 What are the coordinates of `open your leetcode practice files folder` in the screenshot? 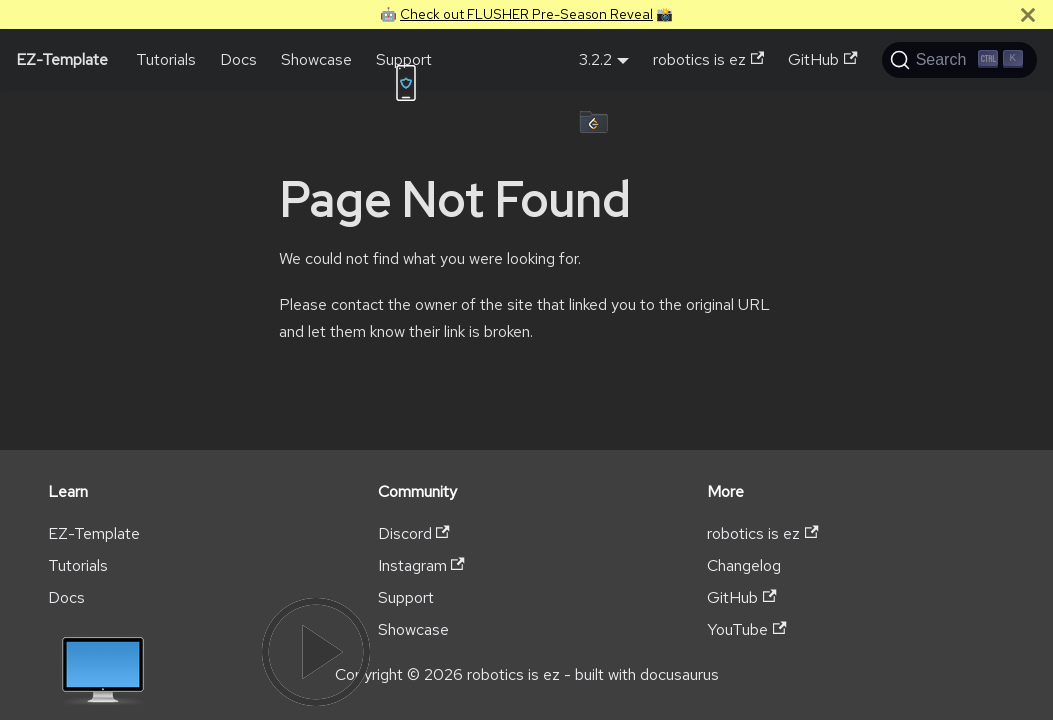 It's located at (593, 122).